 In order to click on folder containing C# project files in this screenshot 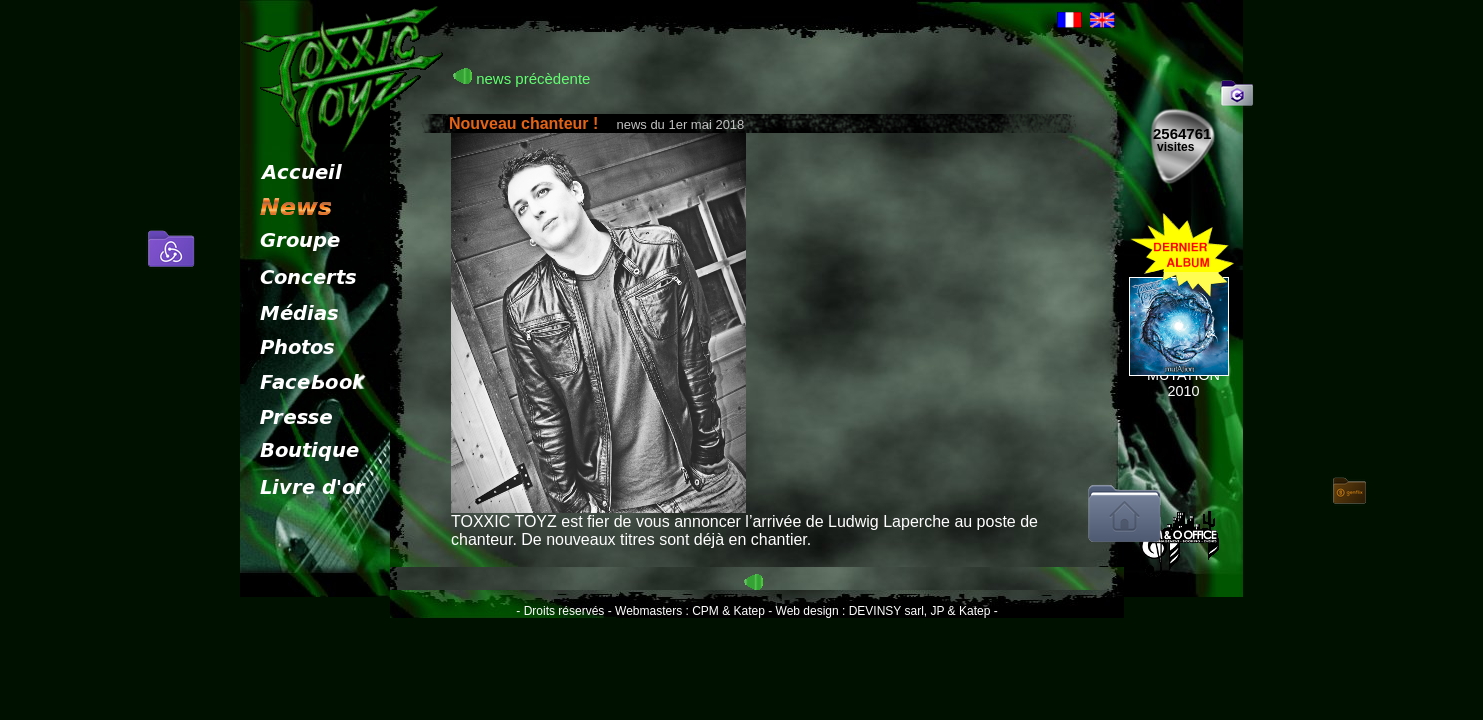, I will do `click(1237, 94)`.